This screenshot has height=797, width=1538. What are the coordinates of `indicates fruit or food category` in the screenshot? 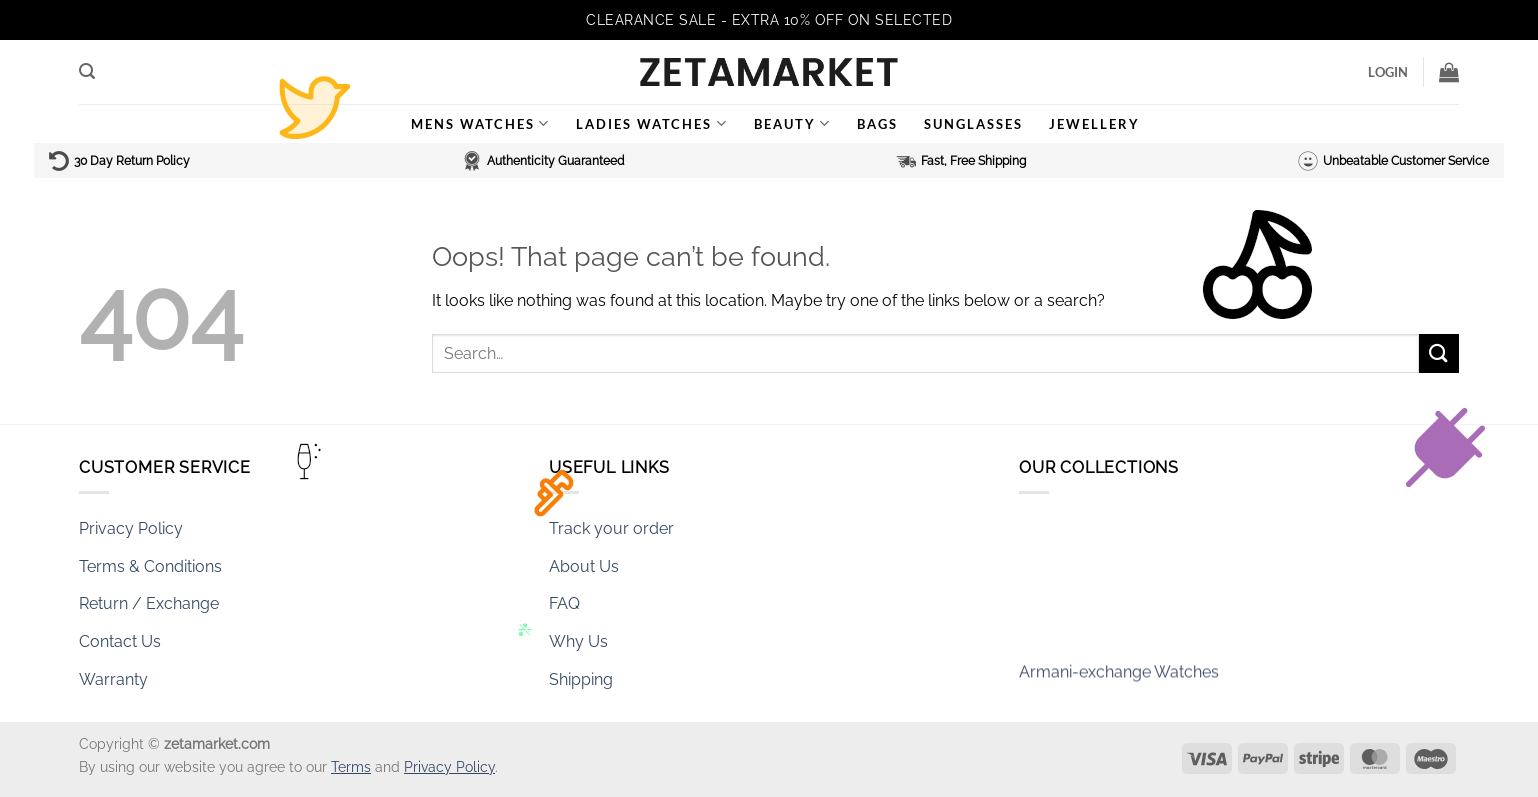 It's located at (1257, 264).